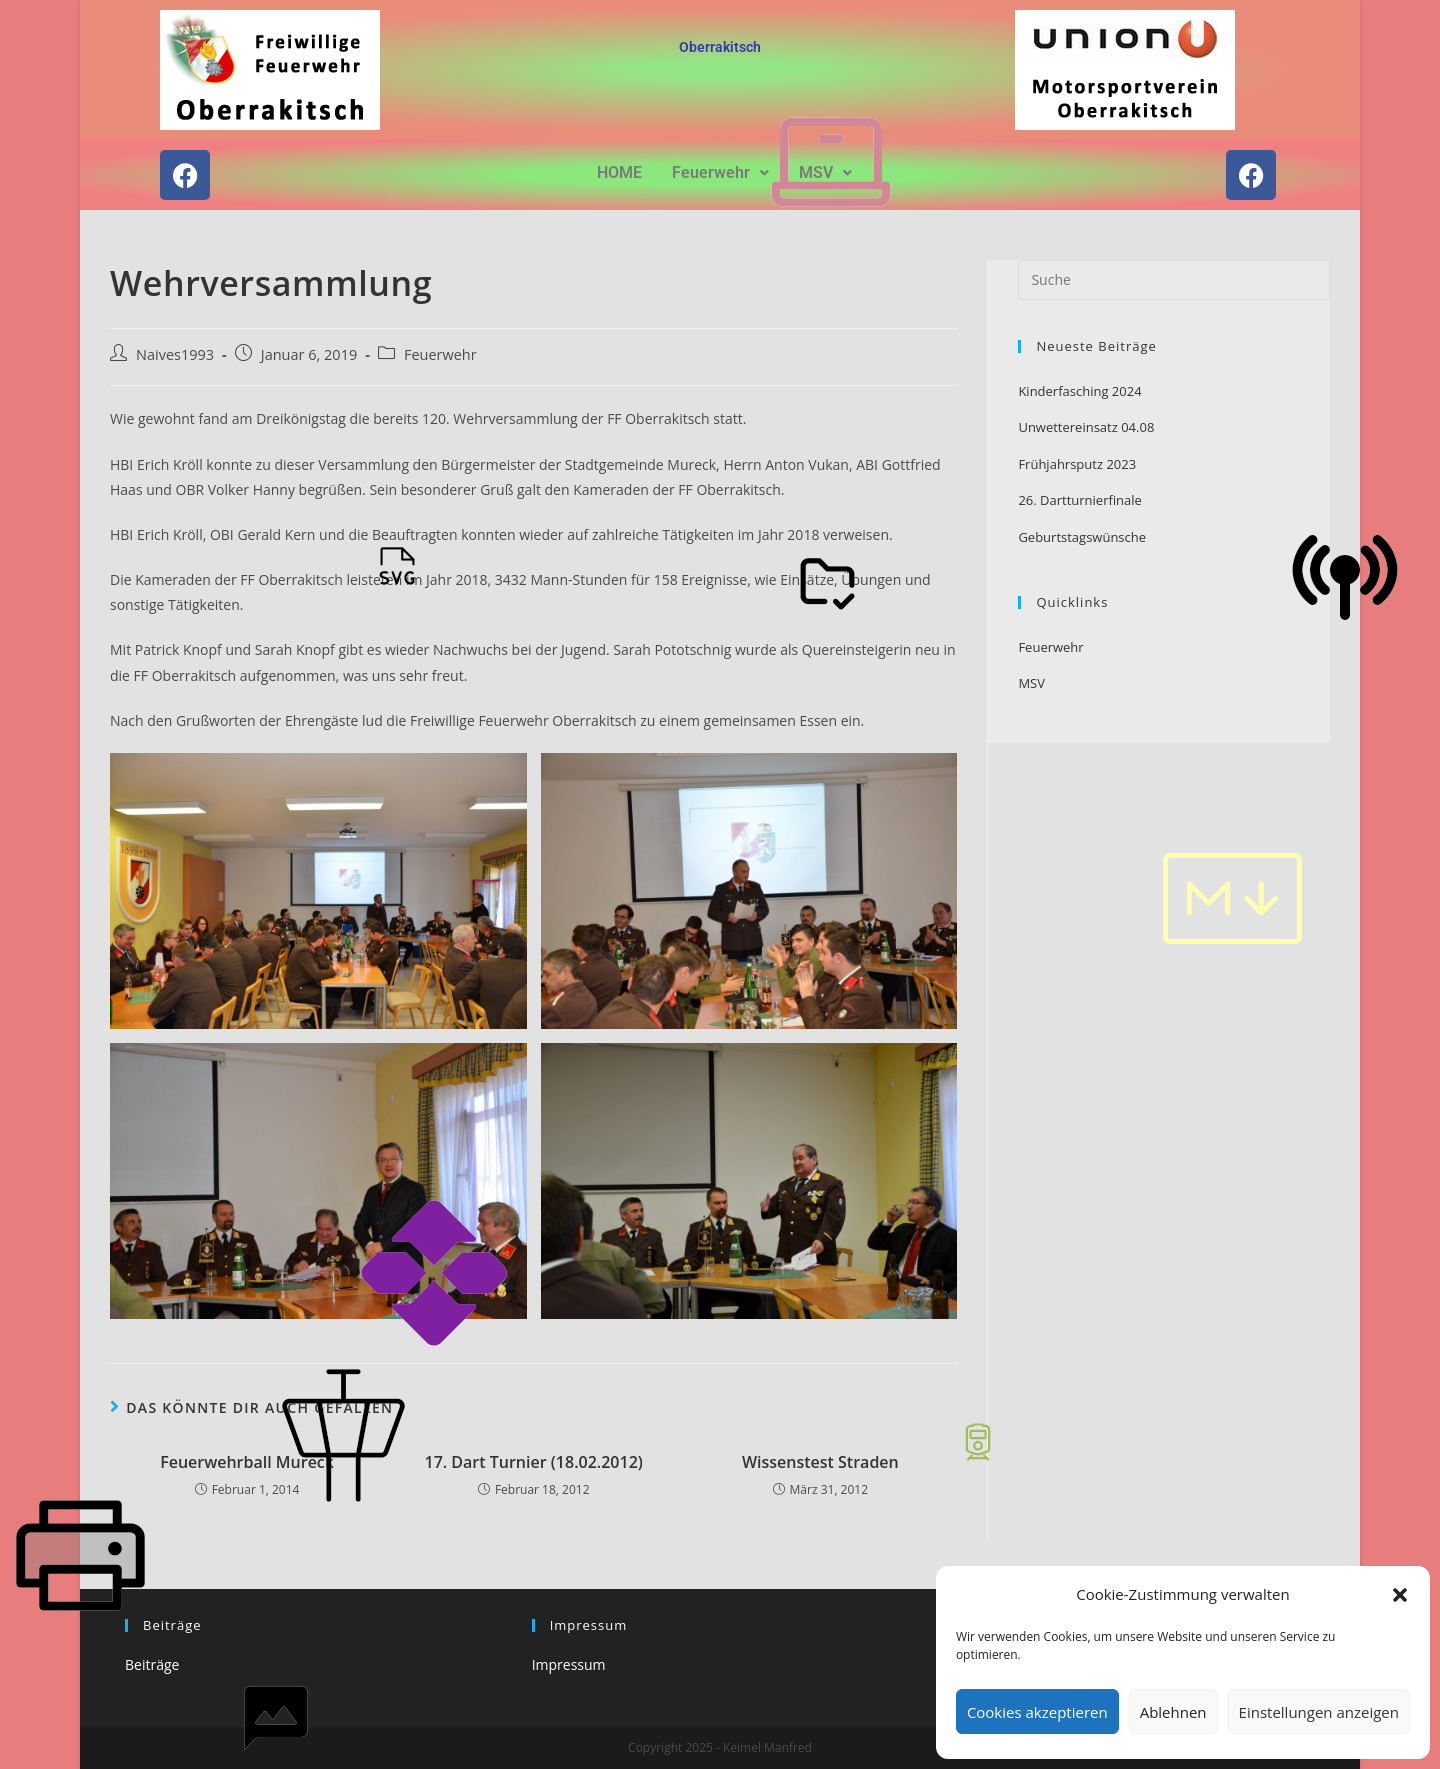 The image size is (1440, 1769). What do you see at coordinates (397, 567) in the screenshot?
I see `view or open an SVG file` at bounding box center [397, 567].